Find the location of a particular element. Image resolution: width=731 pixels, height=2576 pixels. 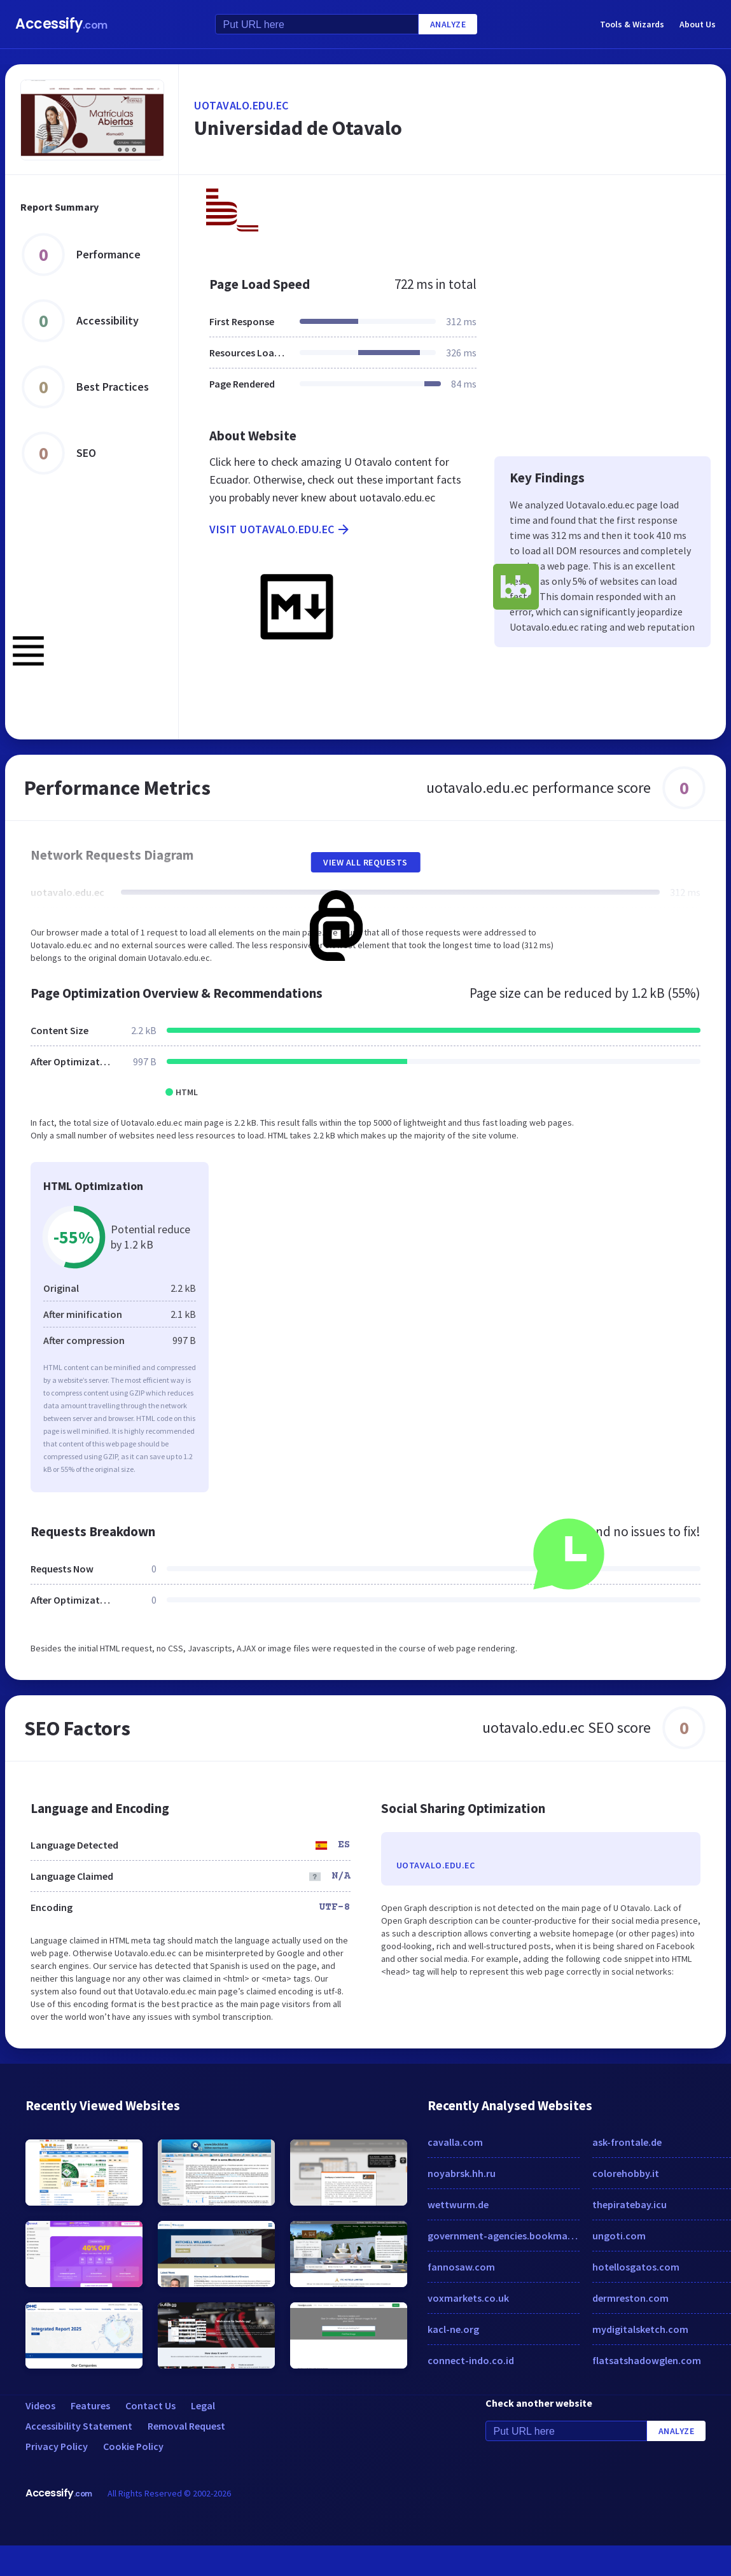

open addy.io email alias service is located at coordinates (336, 925).